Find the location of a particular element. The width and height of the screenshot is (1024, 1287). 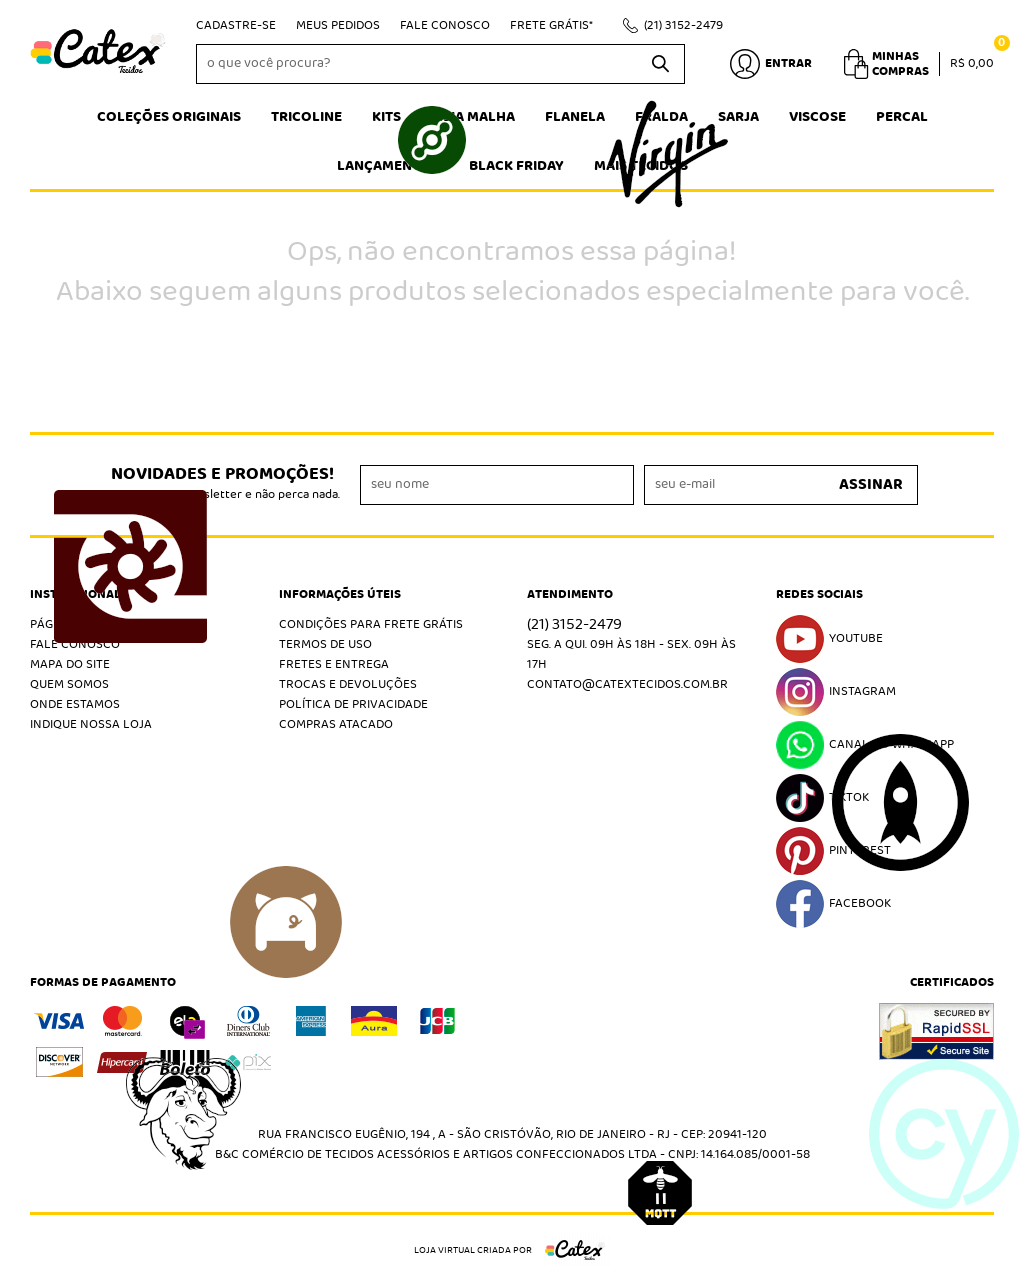

swap or exchange currencies is located at coordinates (194, 1029).